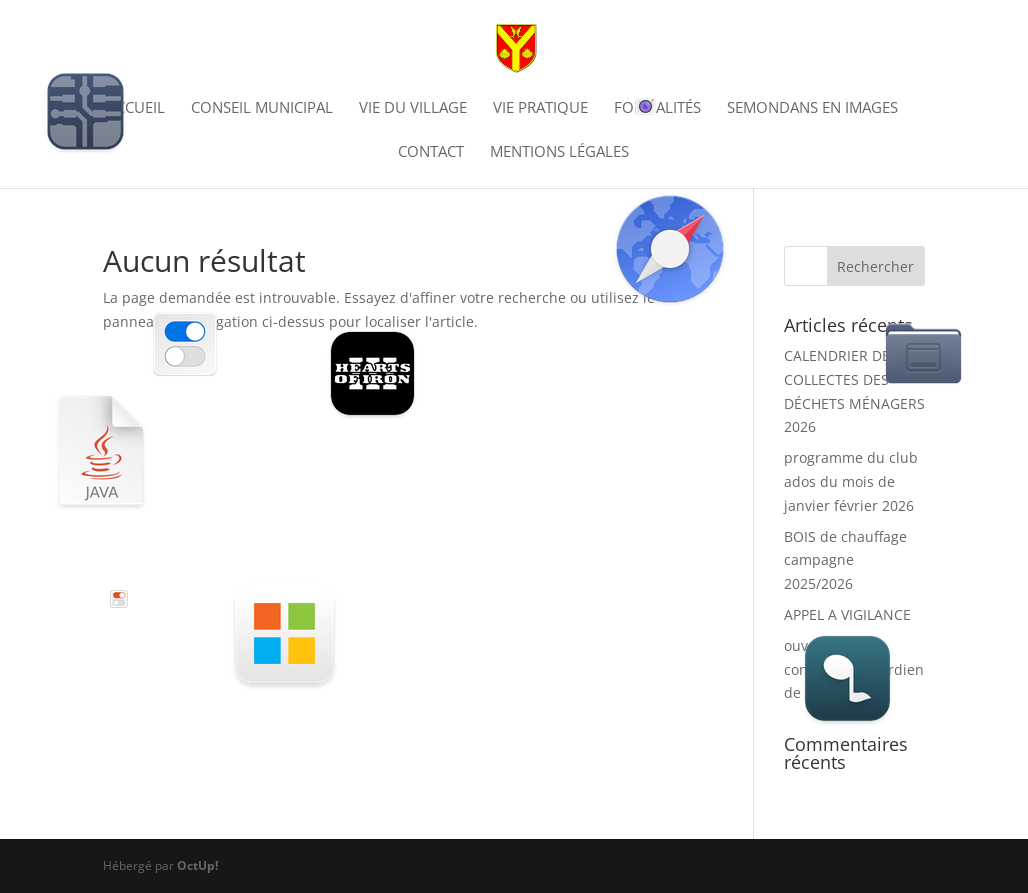 The height and width of the screenshot is (893, 1028). I want to click on open desktop folder, so click(923, 353).